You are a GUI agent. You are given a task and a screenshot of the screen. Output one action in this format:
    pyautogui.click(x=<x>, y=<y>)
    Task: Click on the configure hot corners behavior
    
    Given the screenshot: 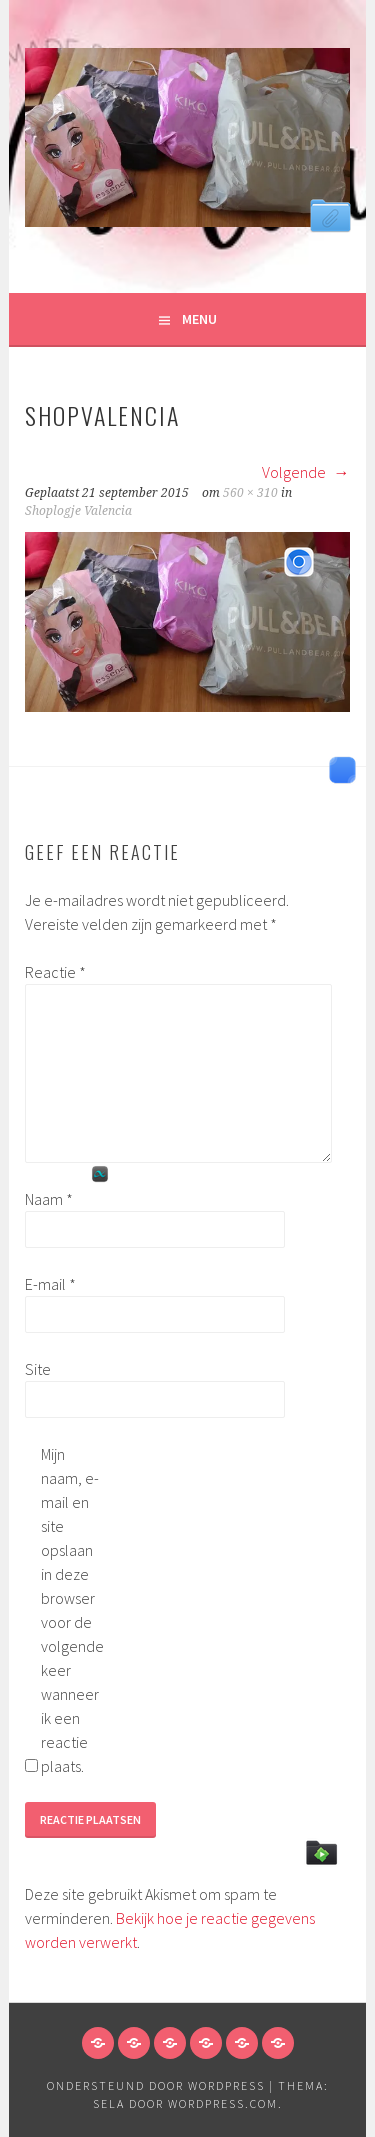 What is the action you would take?
    pyautogui.click(x=342, y=770)
    